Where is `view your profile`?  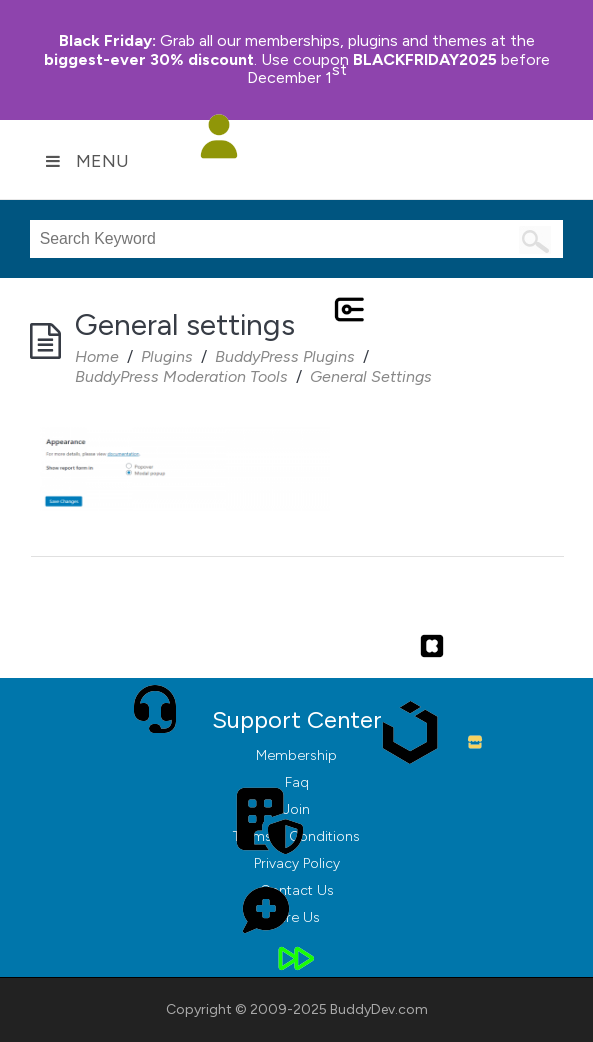
view your profile is located at coordinates (219, 136).